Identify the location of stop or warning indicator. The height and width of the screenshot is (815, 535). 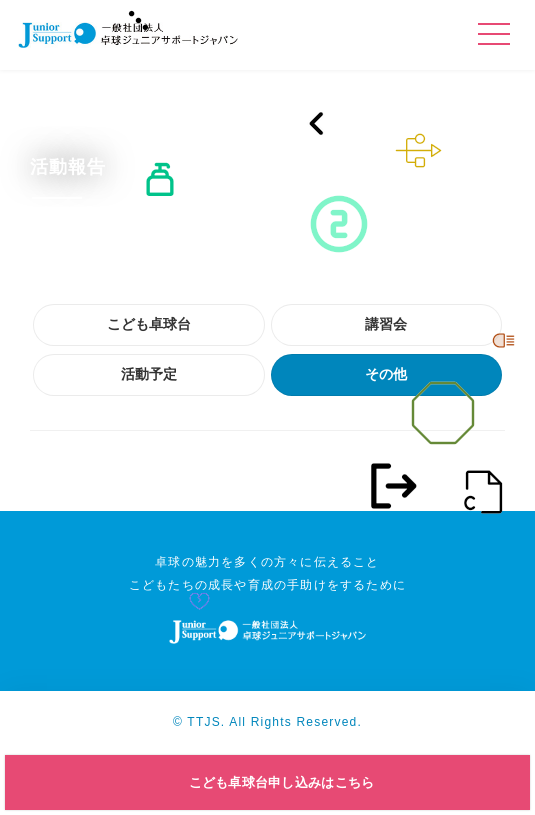
(443, 413).